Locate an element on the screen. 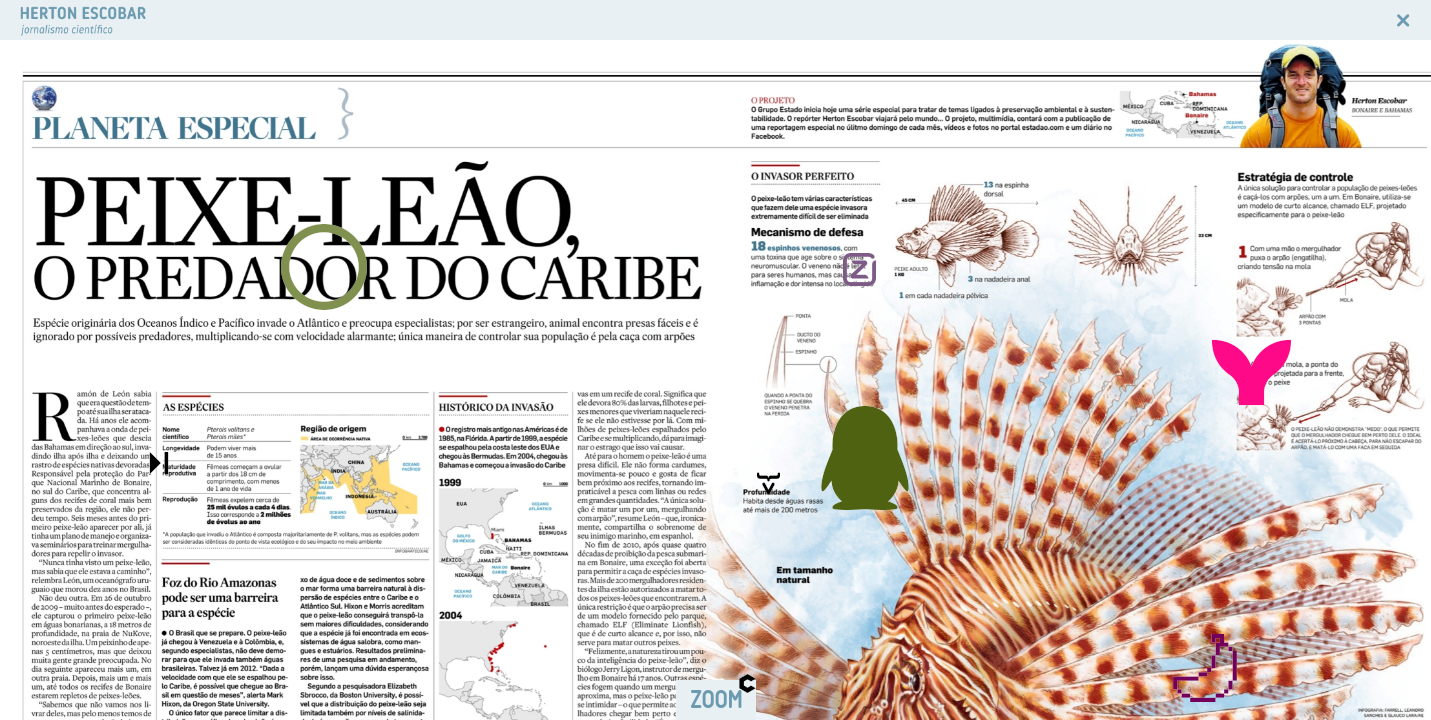 The image size is (1431, 720). vaadin framework branding logo is located at coordinates (768, 483).